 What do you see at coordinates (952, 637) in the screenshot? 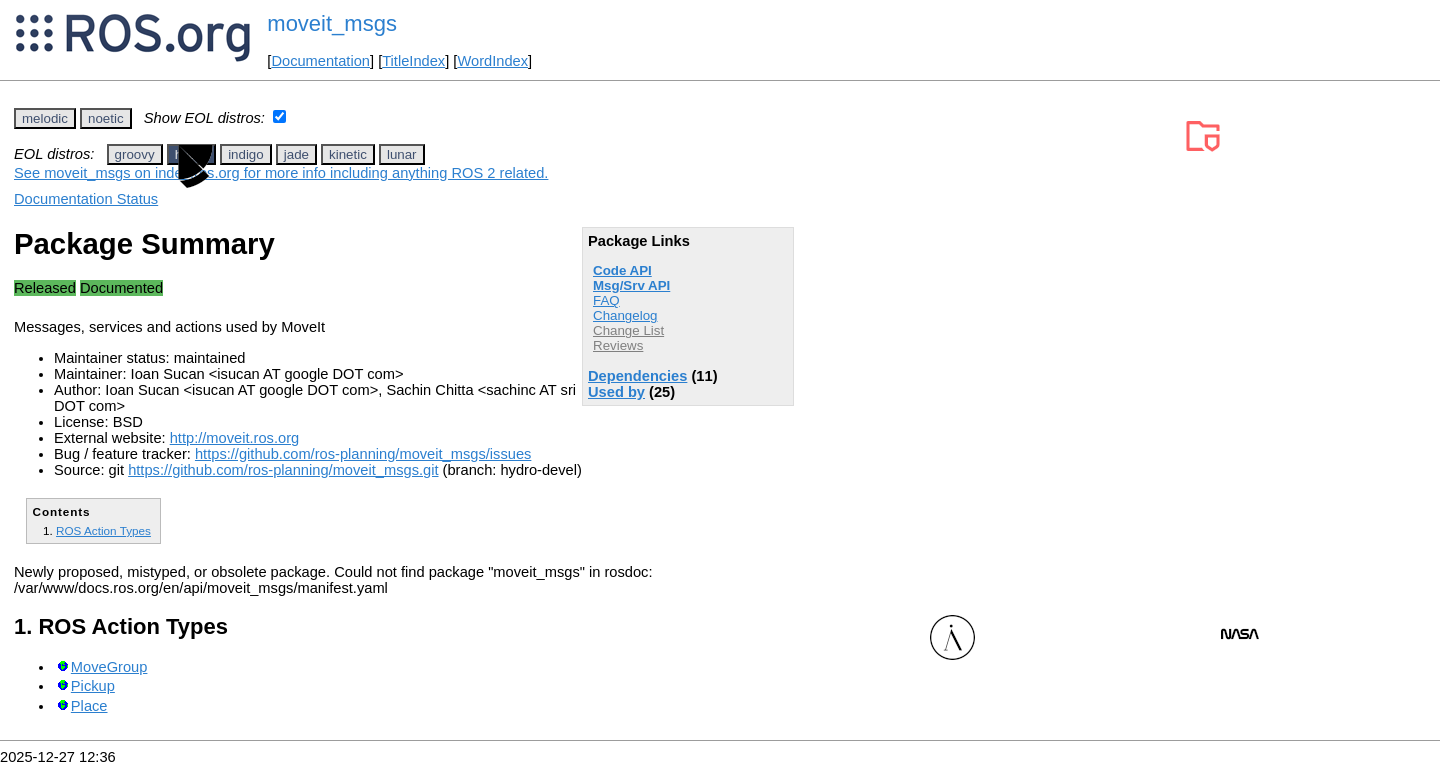
I see `open invidious, a privacy-focused youtube frontend` at bounding box center [952, 637].